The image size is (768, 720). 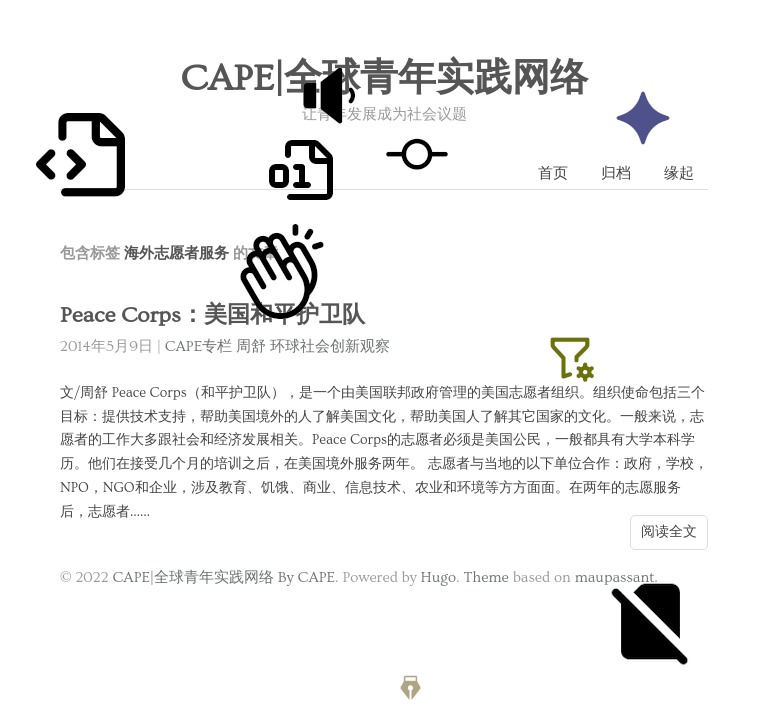 What do you see at coordinates (643, 118) in the screenshot?
I see `indicates AI-generated or enhanced content` at bounding box center [643, 118].